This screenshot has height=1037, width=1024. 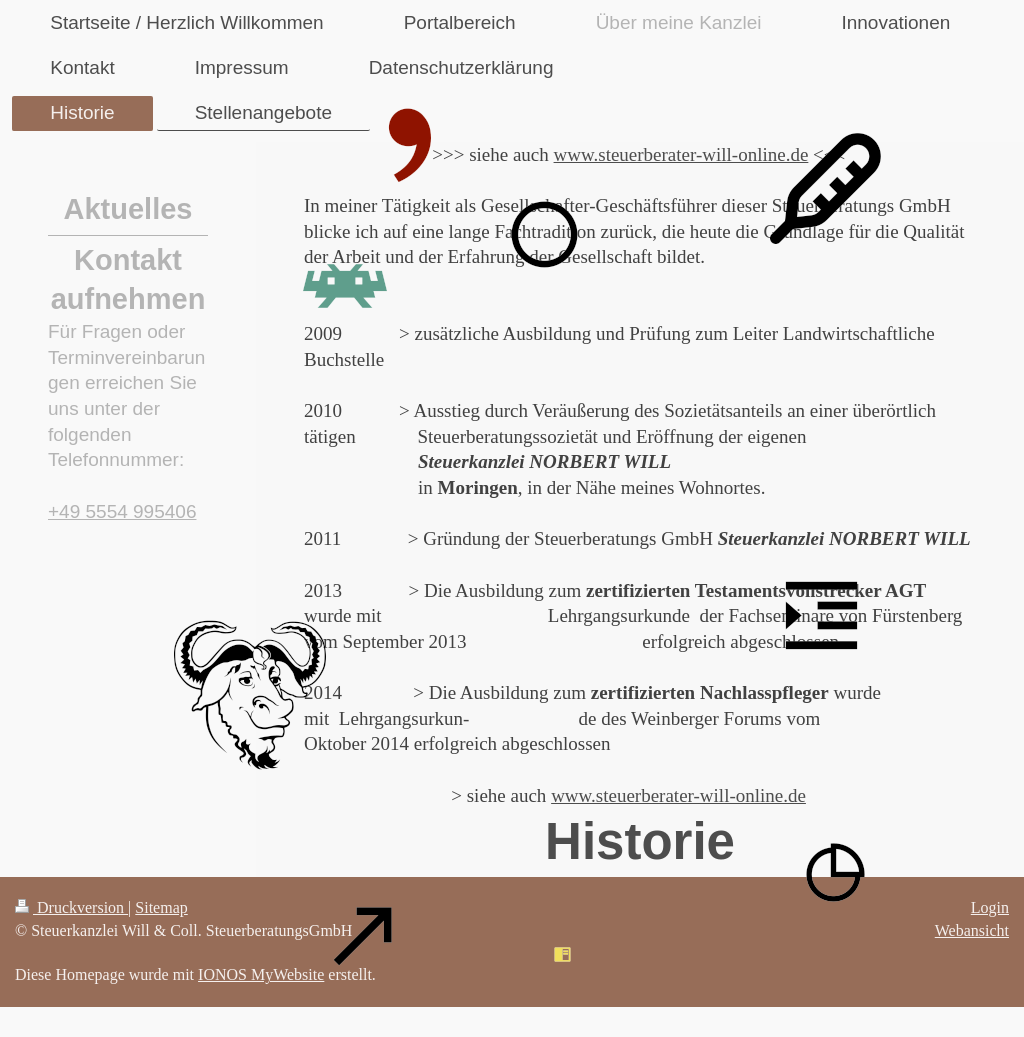 What do you see at coordinates (544, 234) in the screenshot?
I see `unselected checkbox or radio button option` at bounding box center [544, 234].